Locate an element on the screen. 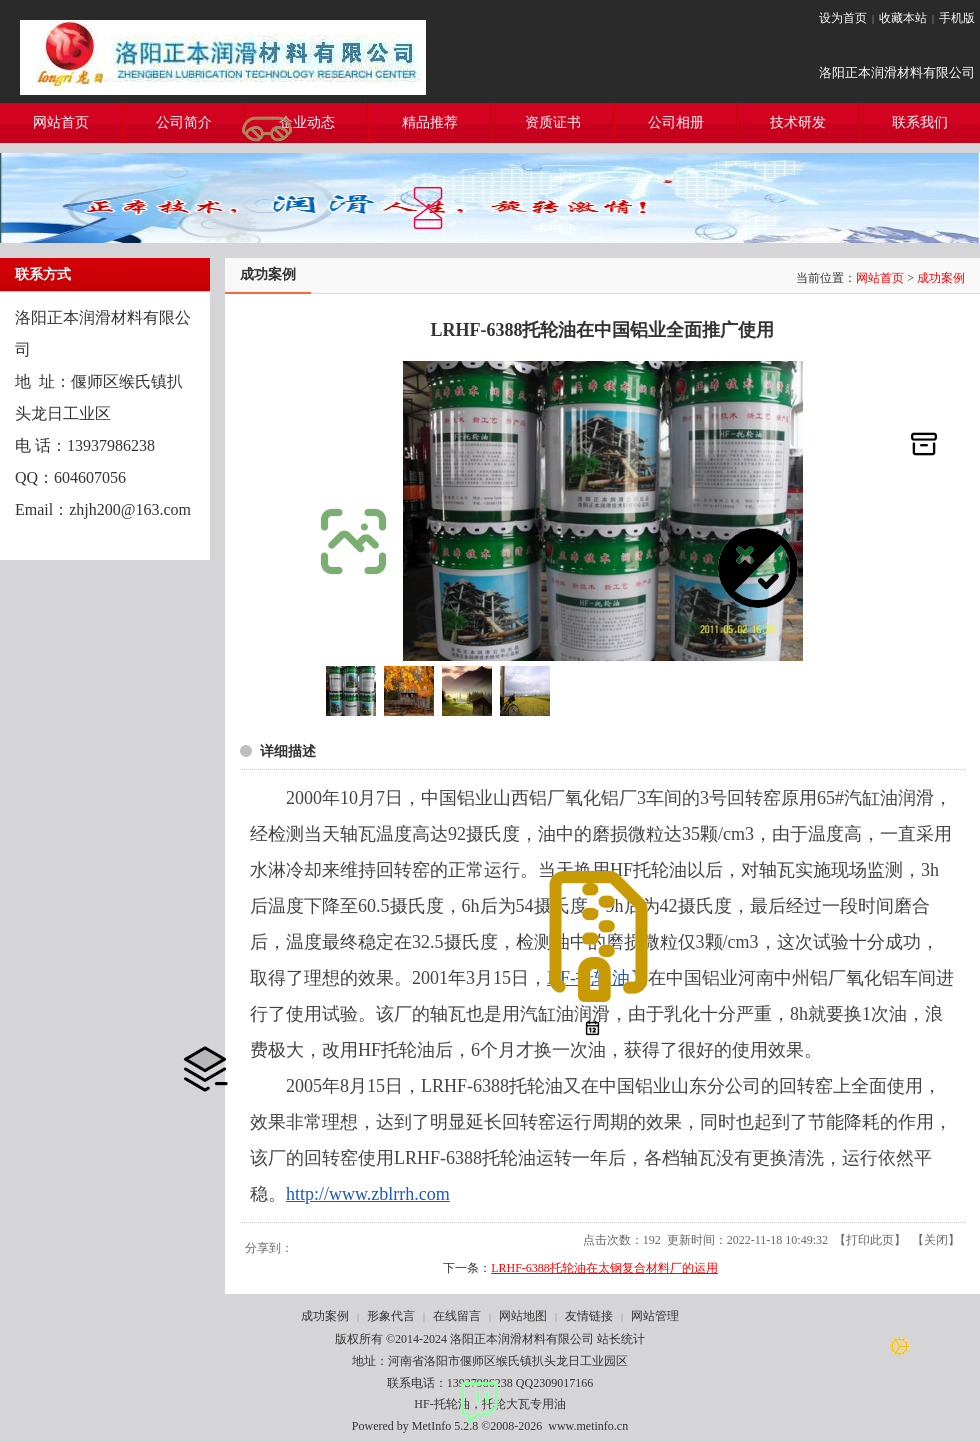 This screenshot has width=980, height=1442. view or open a compressed zip file is located at coordinates (598, 936).